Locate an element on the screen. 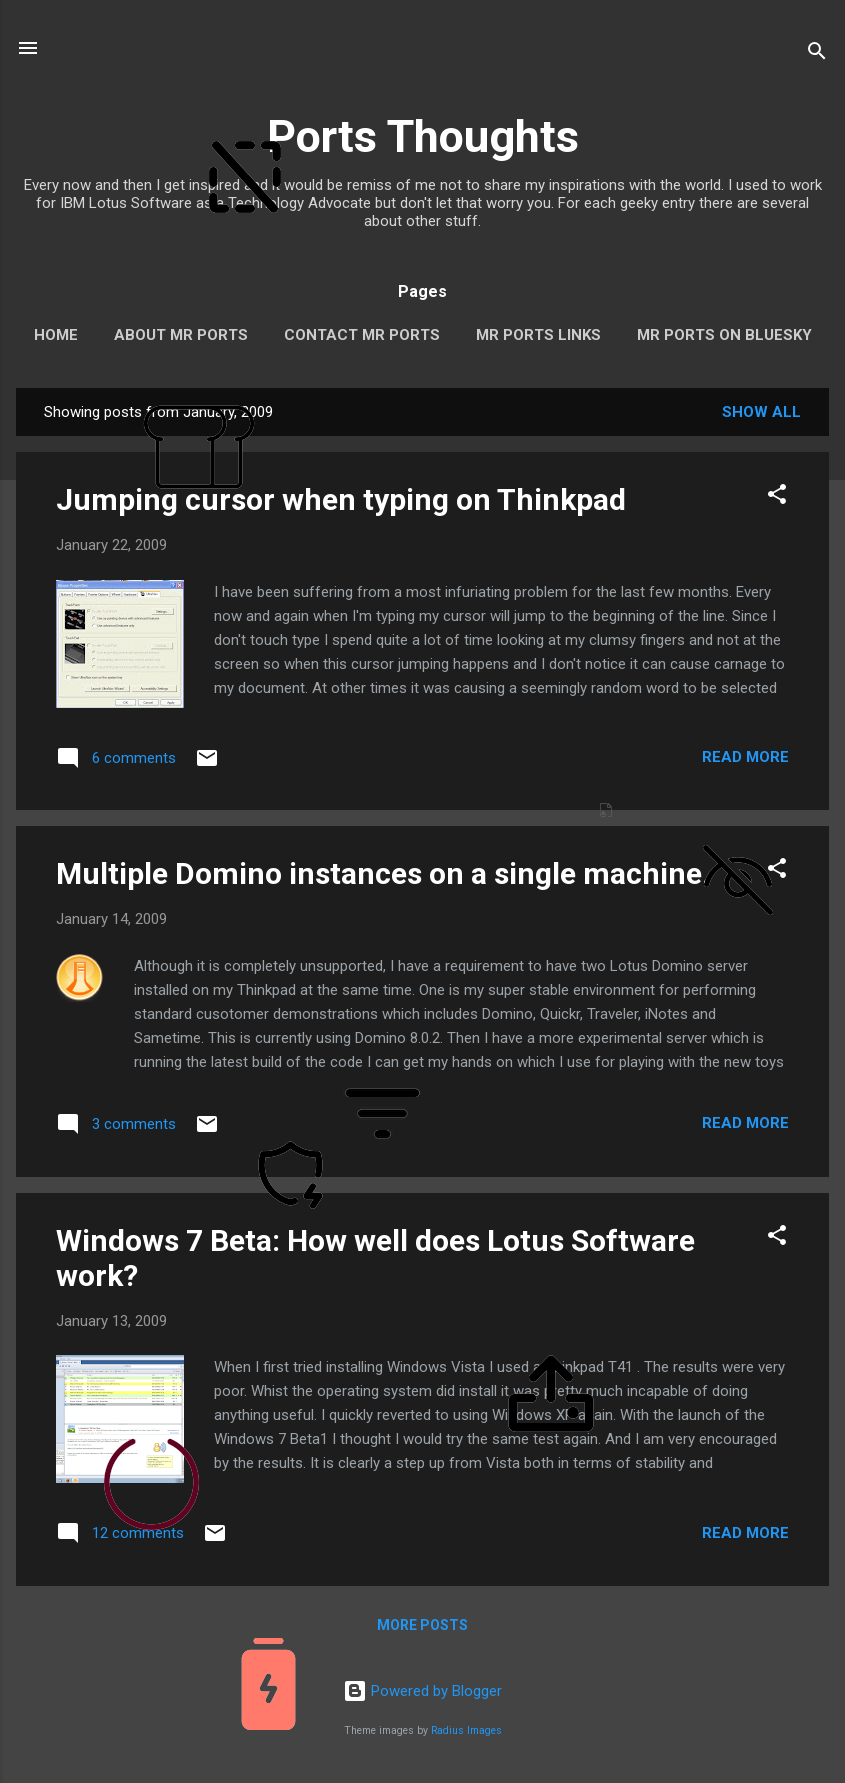  loading or processing in progress is located at coordinates (151, 1482).